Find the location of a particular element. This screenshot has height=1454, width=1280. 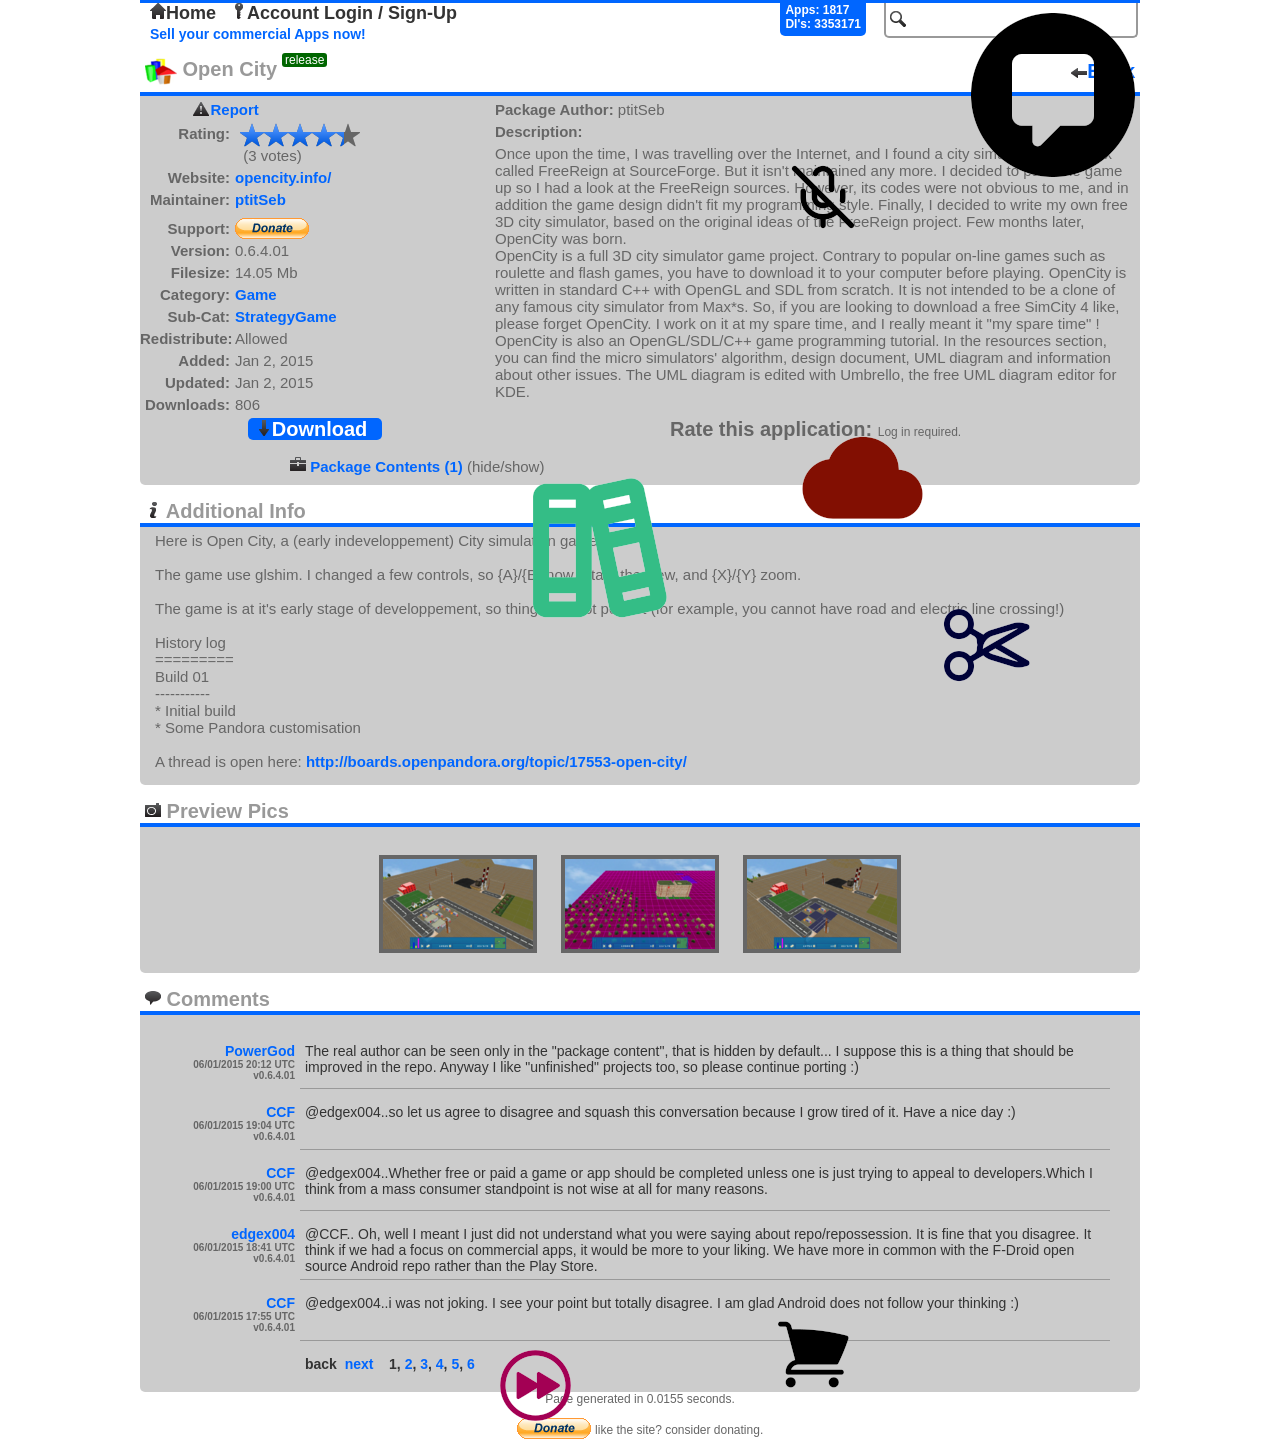

cut selected content is located at coordinates (986, 645).